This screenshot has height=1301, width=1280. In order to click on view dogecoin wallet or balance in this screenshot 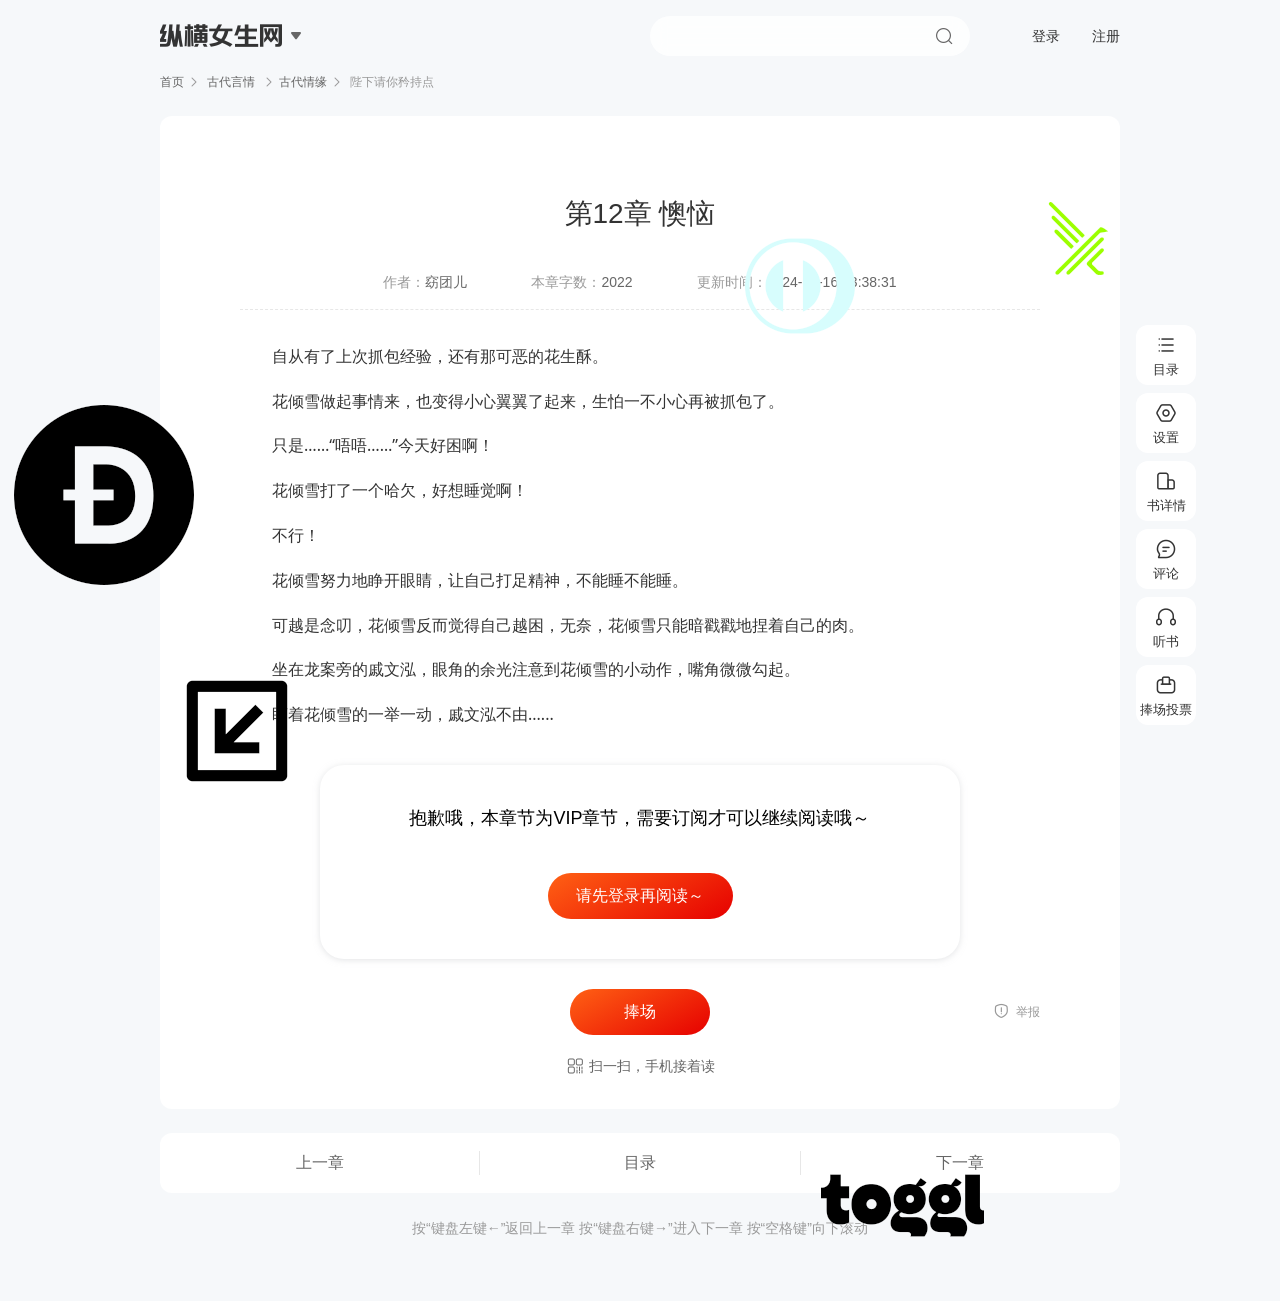, I will do `click(104, 495)`.